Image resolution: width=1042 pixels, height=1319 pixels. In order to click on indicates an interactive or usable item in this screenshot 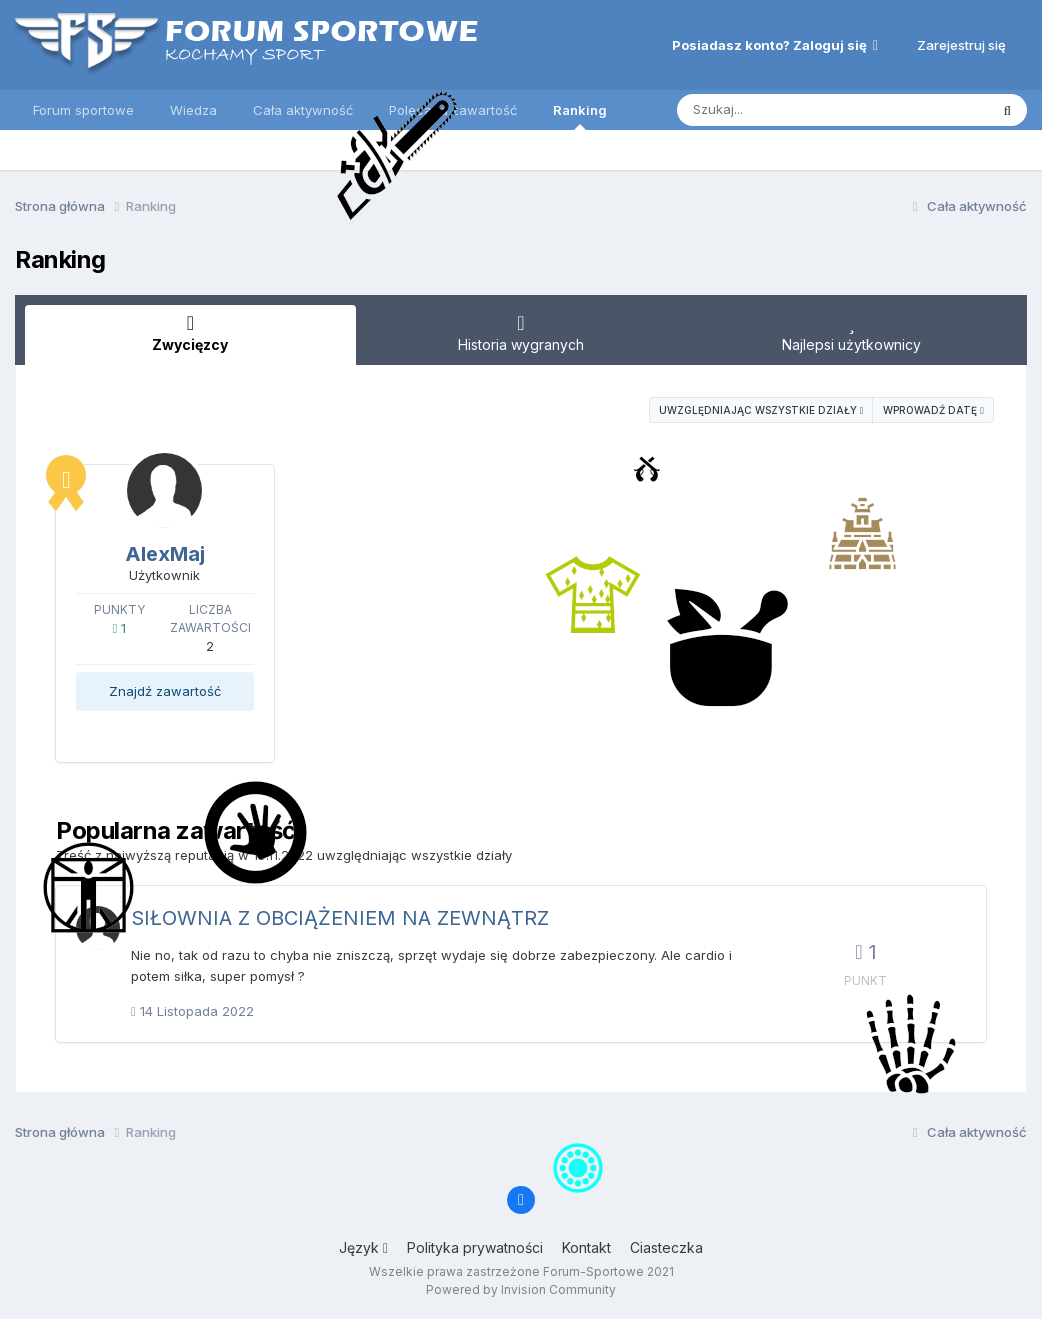, I will do `click(255, 832)`.